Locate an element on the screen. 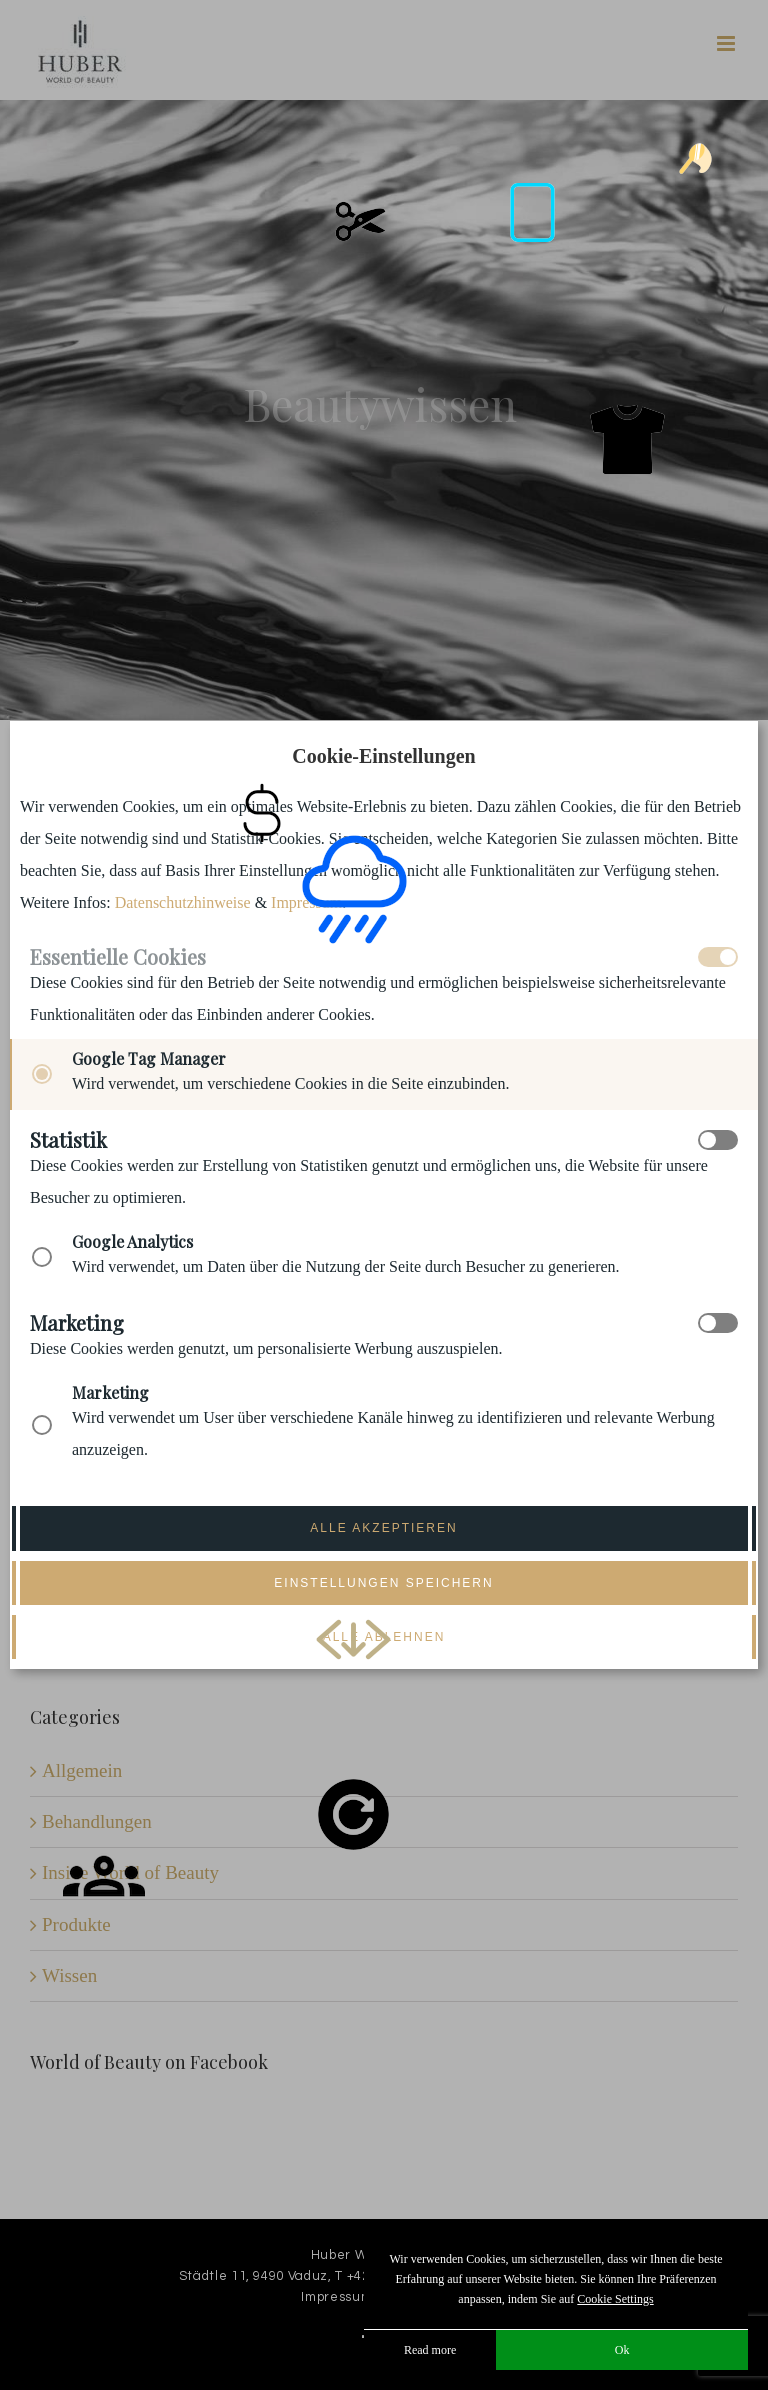  browse clothing or apparel items is located at coordinates (627, 439).